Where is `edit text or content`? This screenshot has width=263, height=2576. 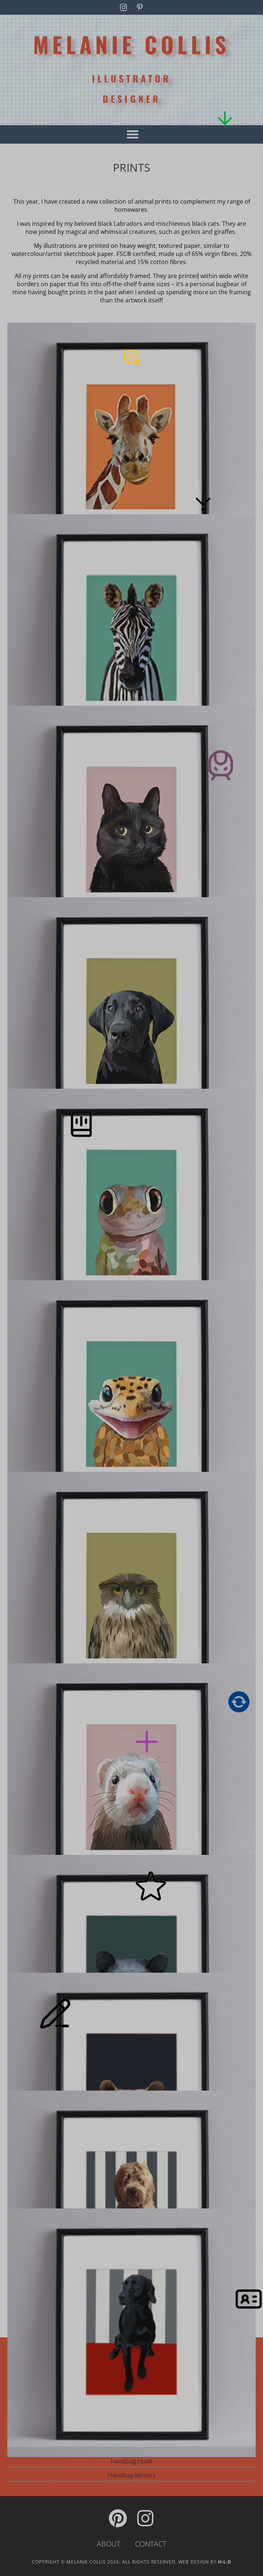 edit text or content is located at coordinates (55, 2014).